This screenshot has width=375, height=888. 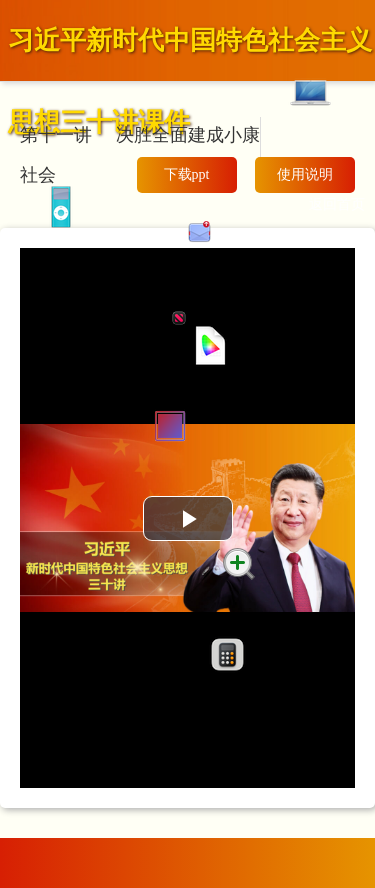 I want to click on open the Apple News app, so click(x=179, y=318).